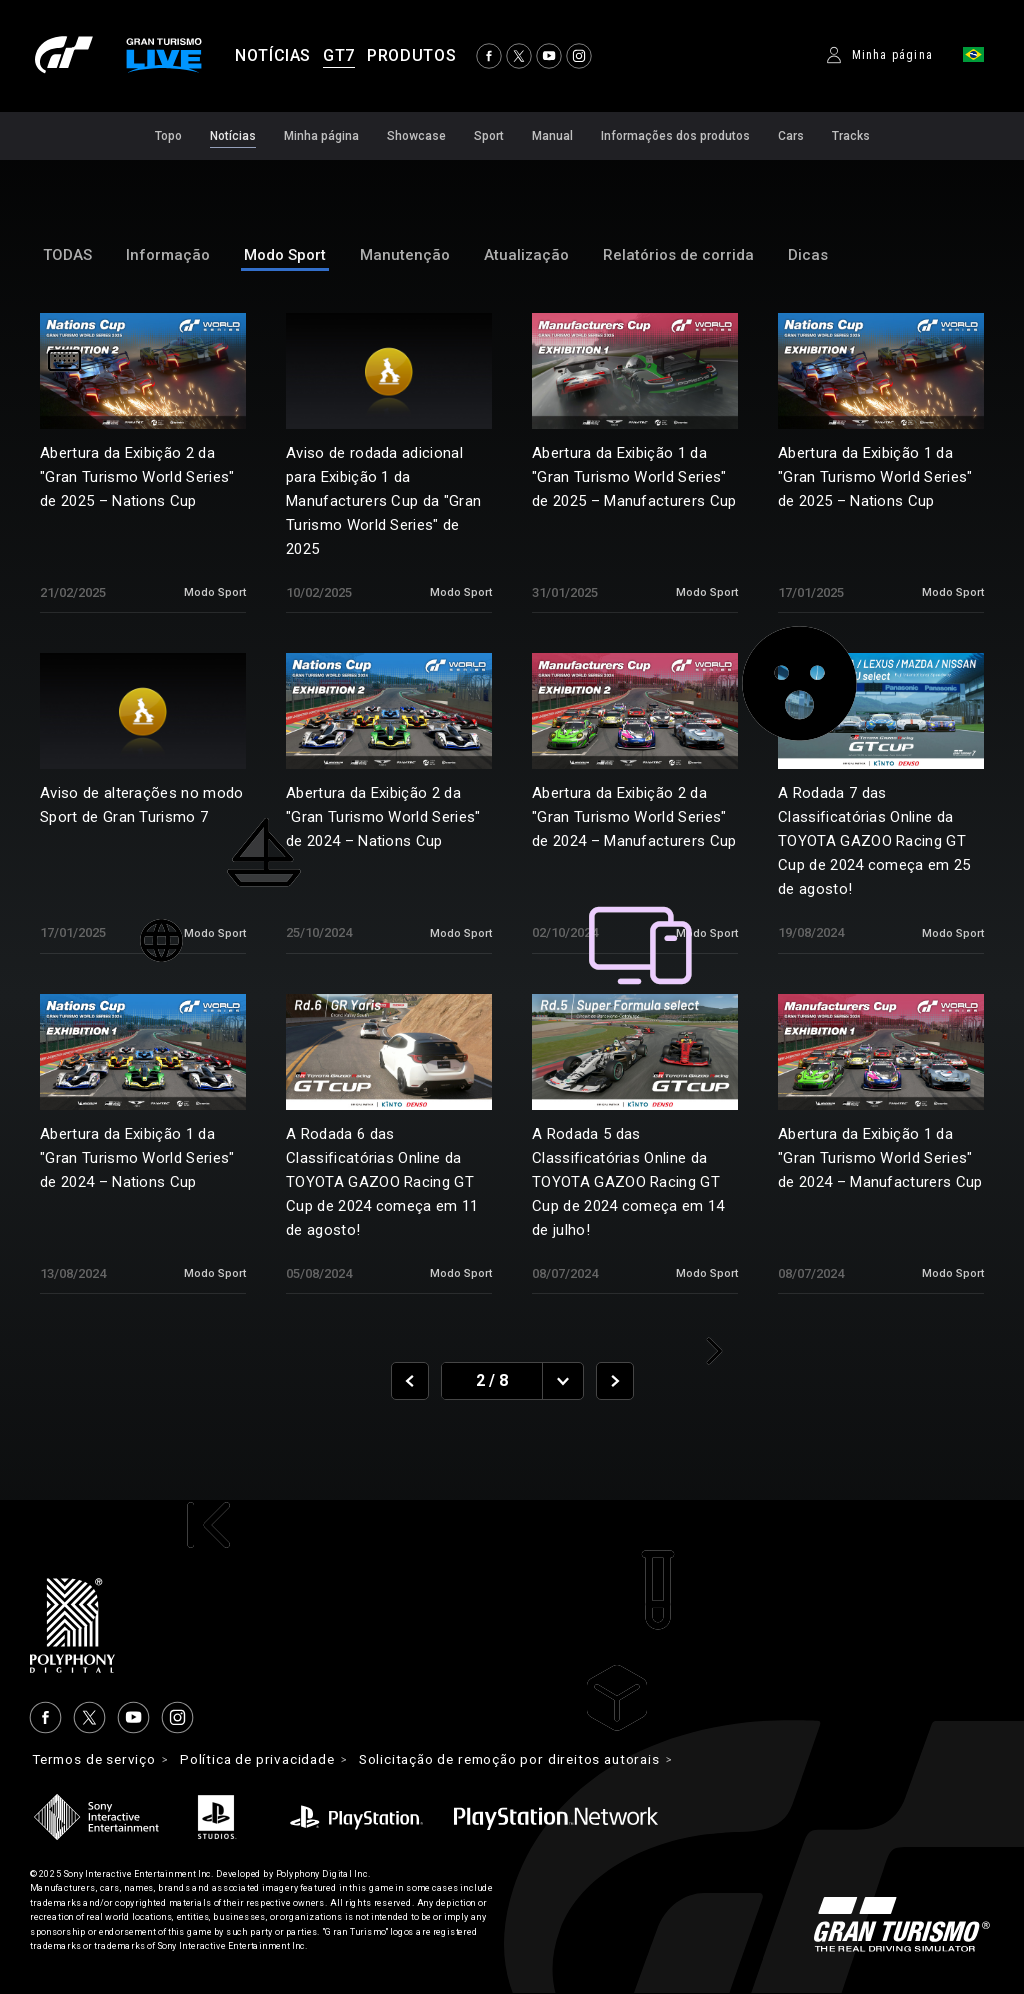  I want to click on open the on-screen keyboard, so click(64, 360).